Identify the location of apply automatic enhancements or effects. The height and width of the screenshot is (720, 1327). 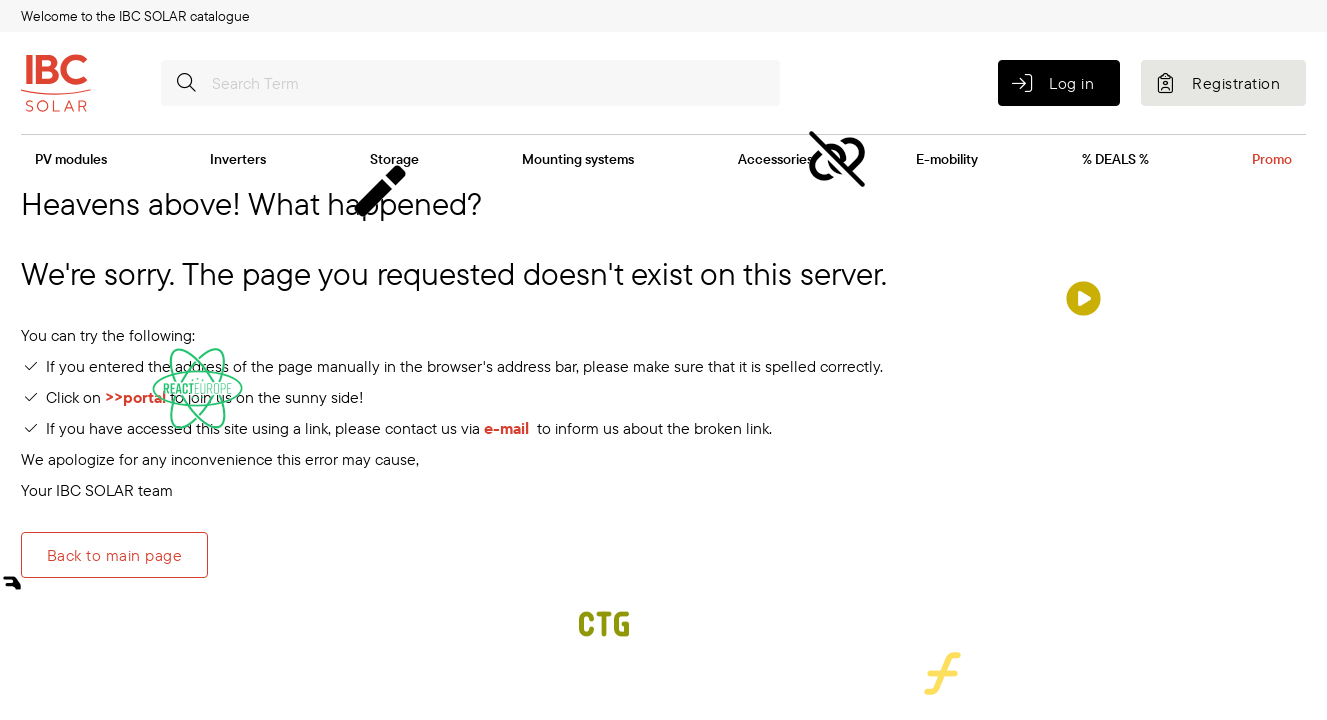
(380, 191).